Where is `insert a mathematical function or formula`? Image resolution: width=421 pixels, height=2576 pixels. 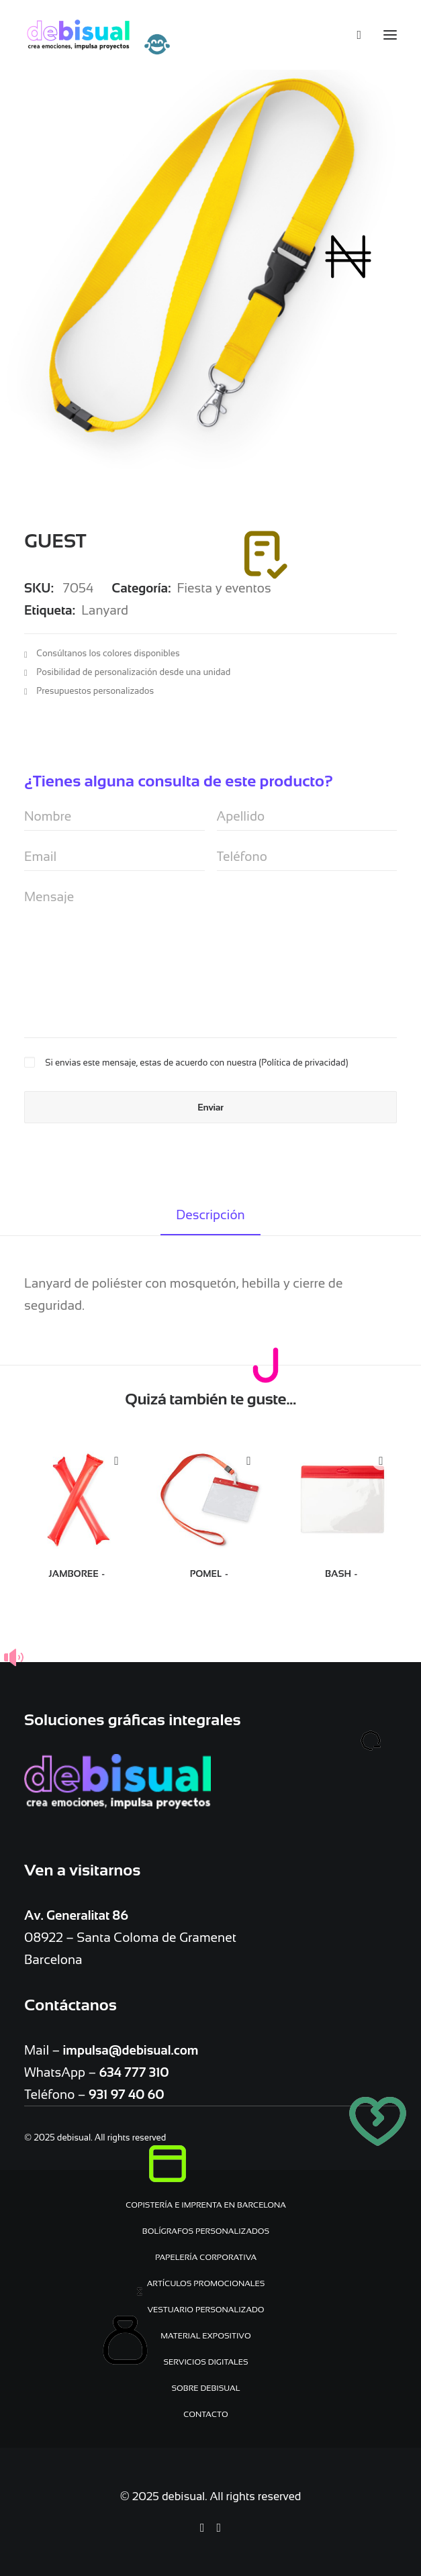 insert a mathematical function or formula is located at coordinates (140, 2291).